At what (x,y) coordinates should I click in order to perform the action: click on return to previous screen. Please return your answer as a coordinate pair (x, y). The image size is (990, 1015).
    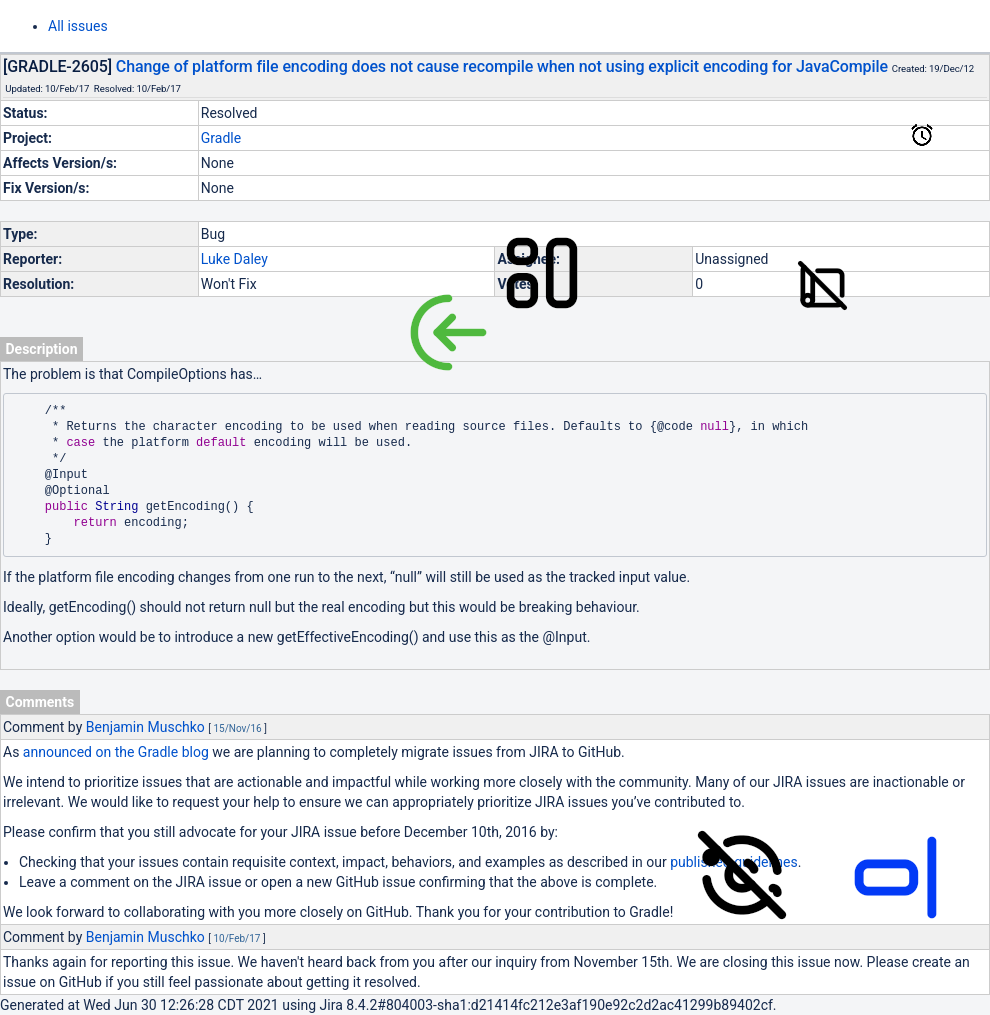
    Looking at the image, I should click on (448, 332).